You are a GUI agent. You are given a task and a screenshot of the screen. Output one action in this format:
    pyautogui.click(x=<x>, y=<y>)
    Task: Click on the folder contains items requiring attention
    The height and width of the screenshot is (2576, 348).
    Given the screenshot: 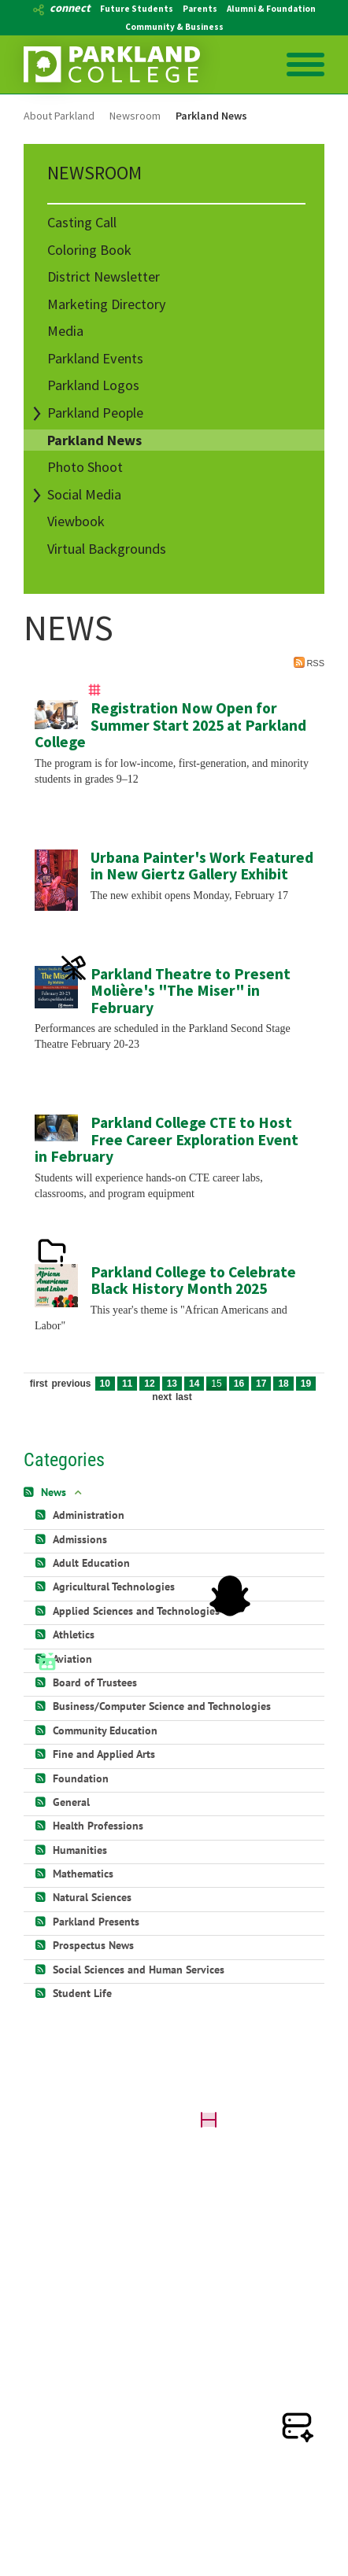 What is the action you would take?
    pyautogui.click(x=52, y=1251)
    